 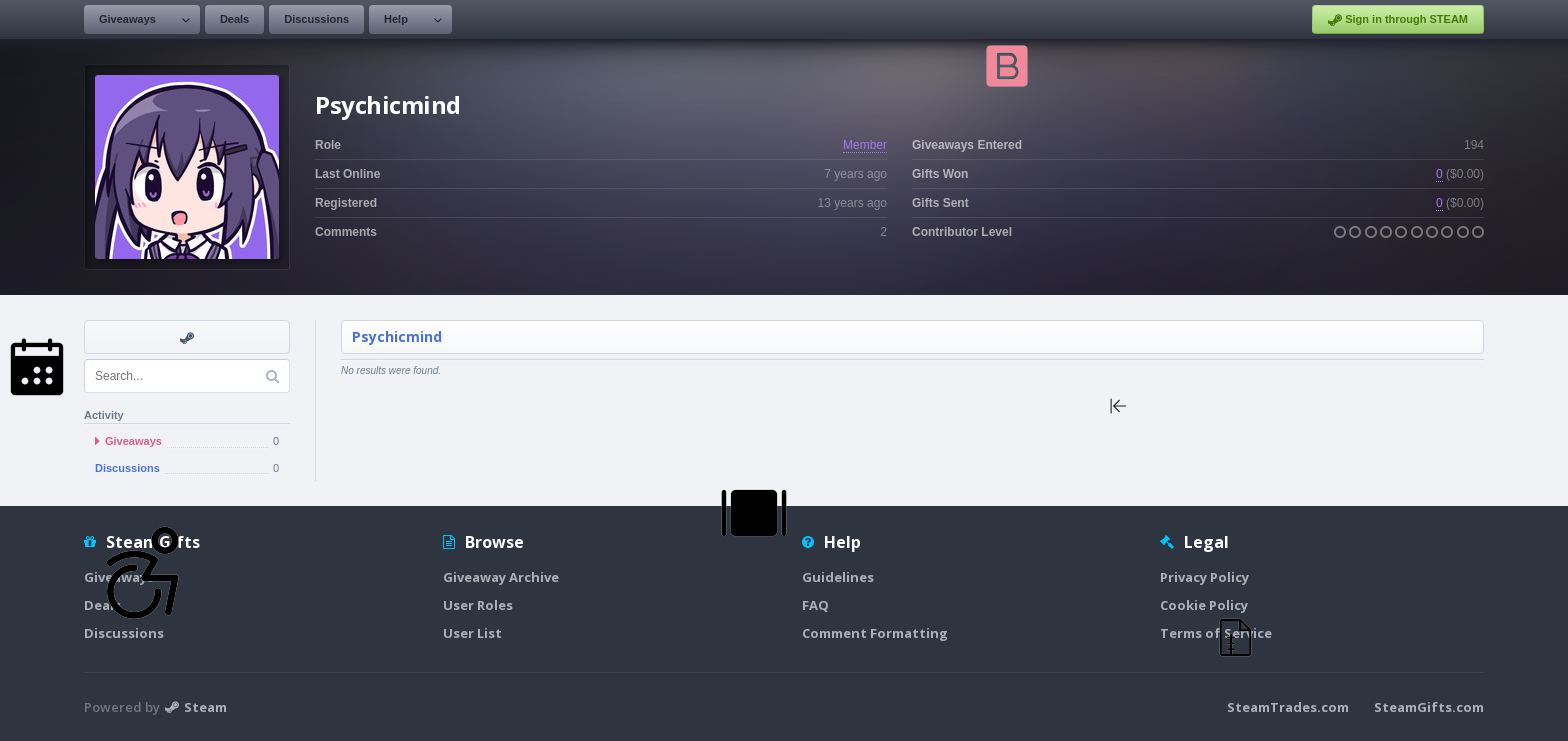 What do you see at coordinates (37, 369) in the screenshot?
I see `view calendar events` at bounding box center [37, 369].